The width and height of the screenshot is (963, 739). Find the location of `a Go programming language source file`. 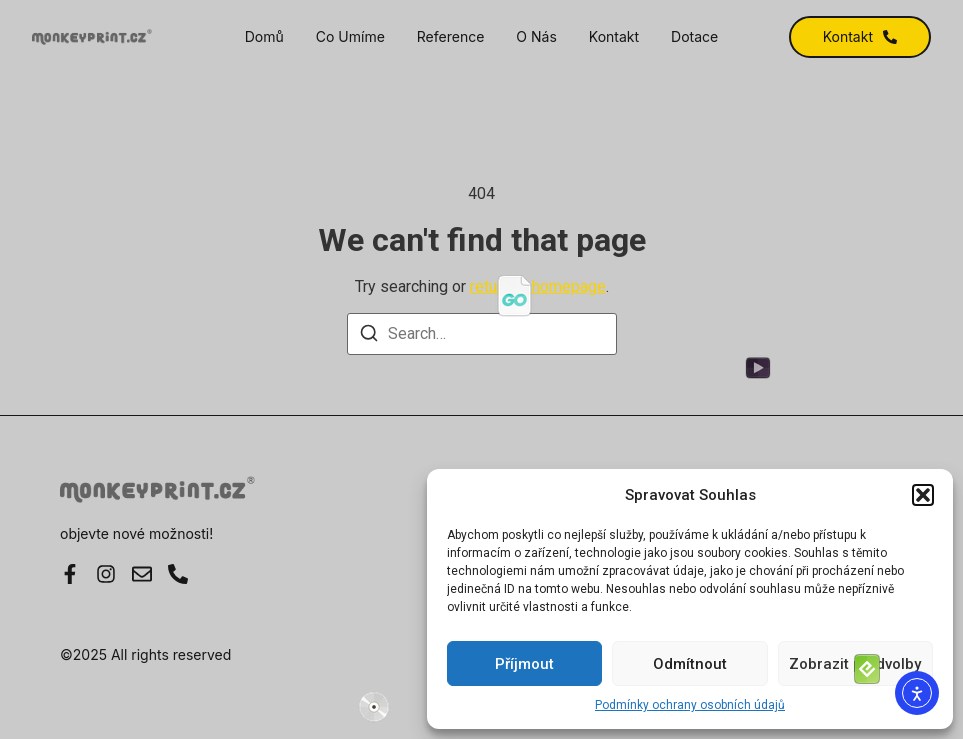

a Go programming language source file is located at coordinates (514, 295).